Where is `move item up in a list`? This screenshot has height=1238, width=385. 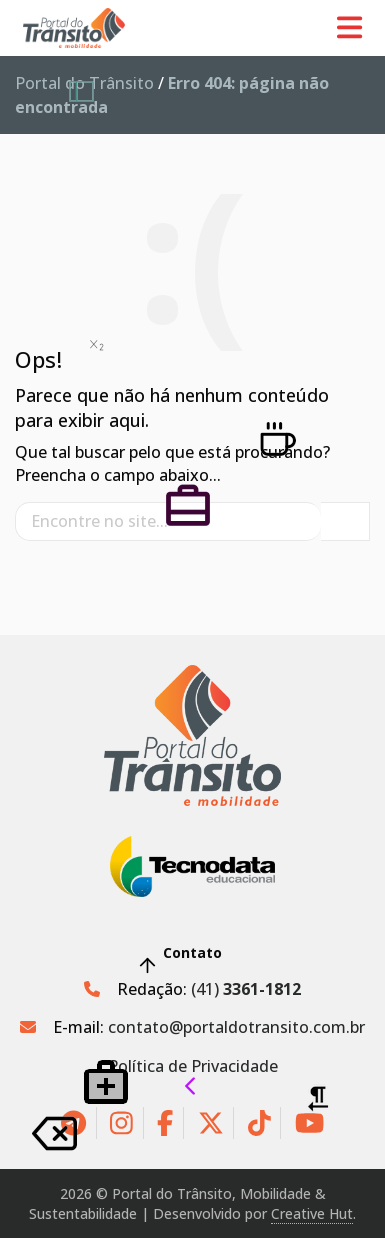 move item up in a list is located at coordinates (147, 965).